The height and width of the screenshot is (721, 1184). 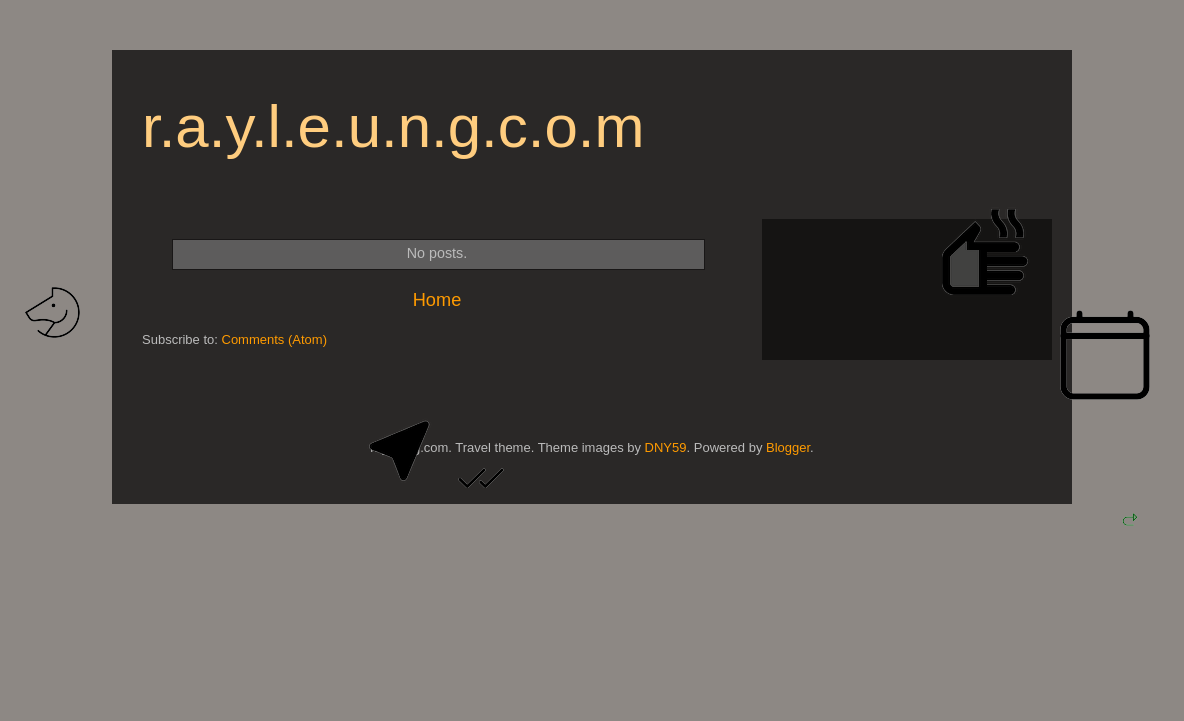 I want to click on redo last action, so click(x=1130, y=520).